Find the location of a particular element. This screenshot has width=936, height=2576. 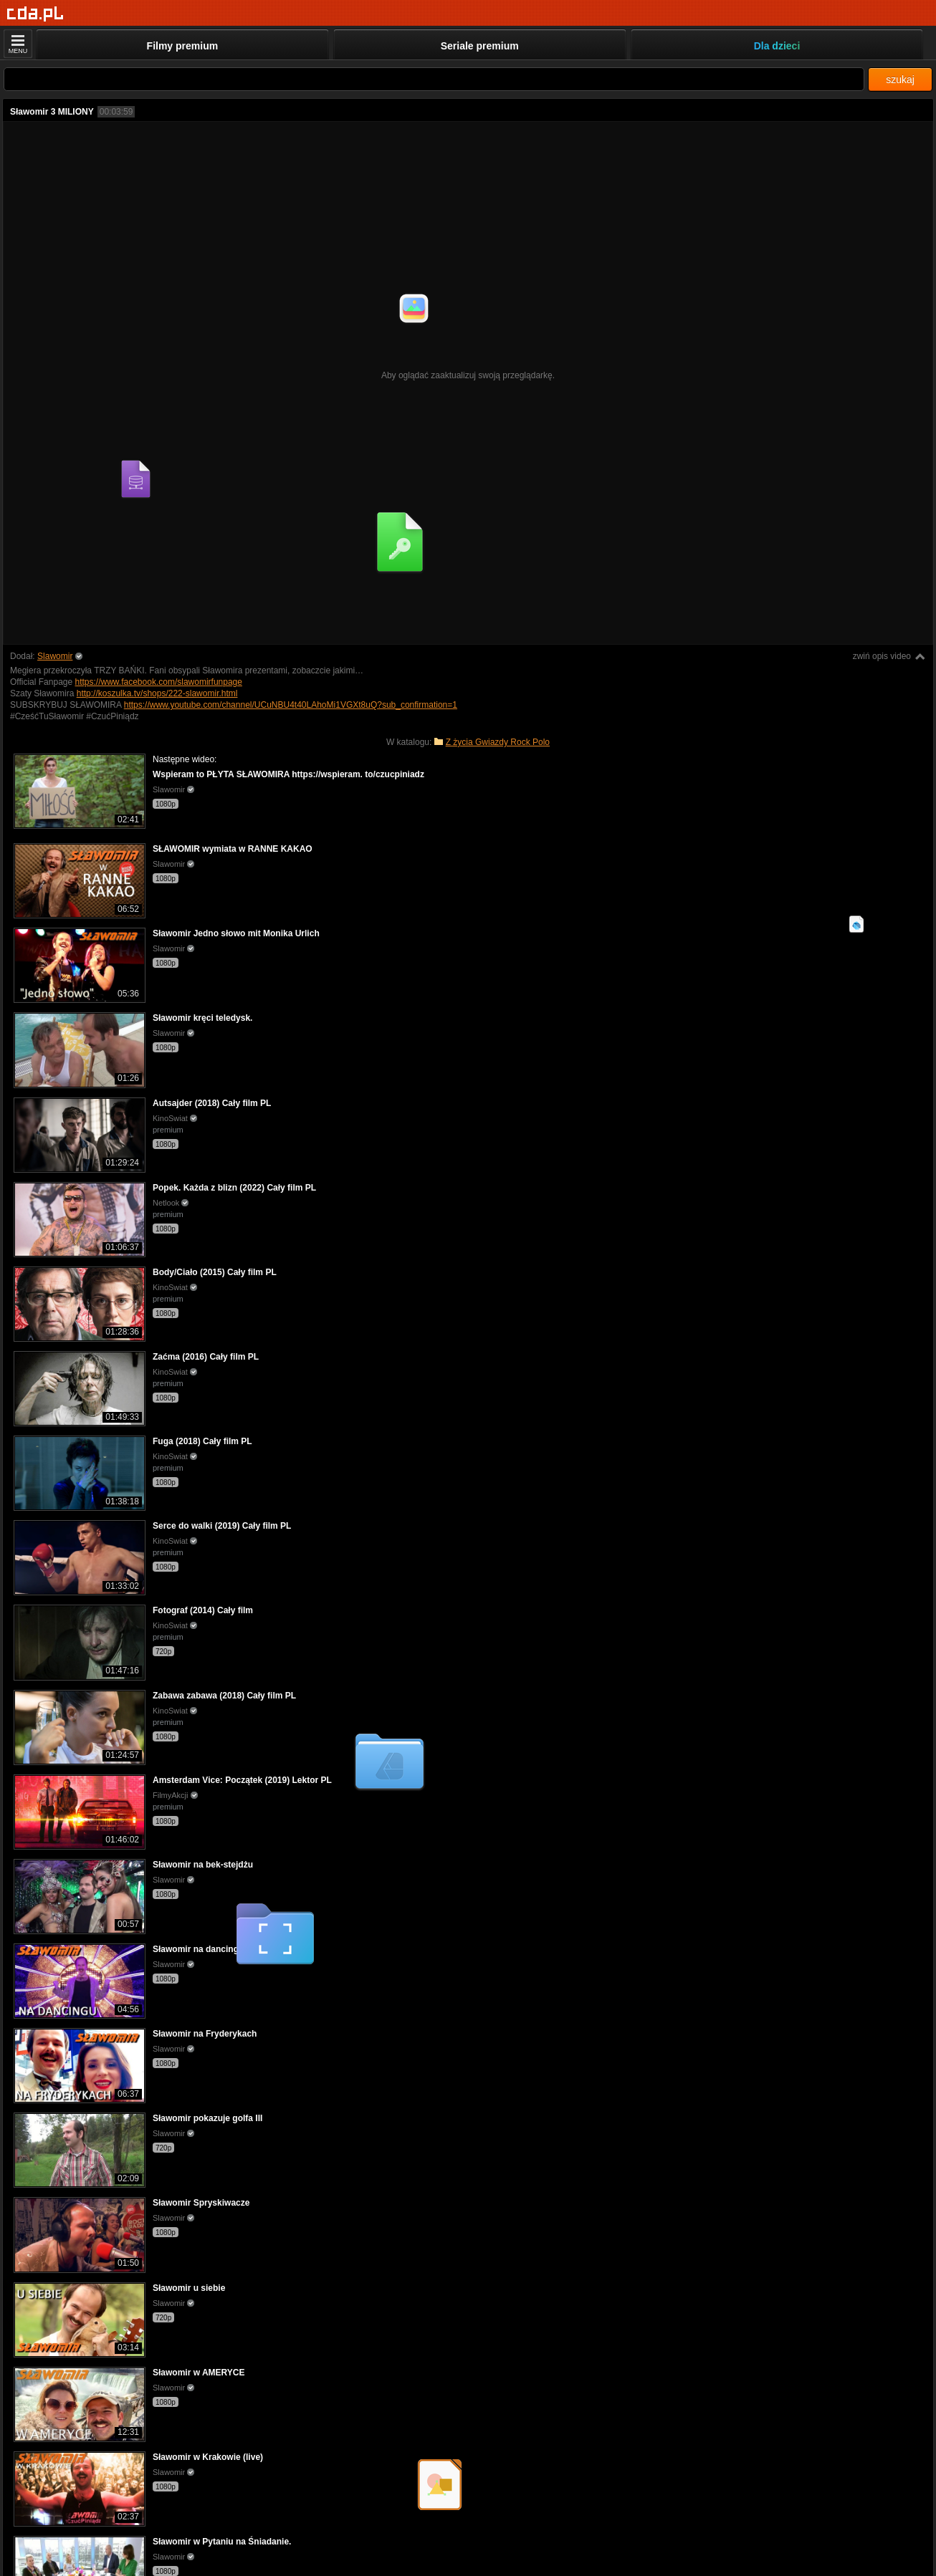

open screenshots folder is located at coordinates (274, 1936).